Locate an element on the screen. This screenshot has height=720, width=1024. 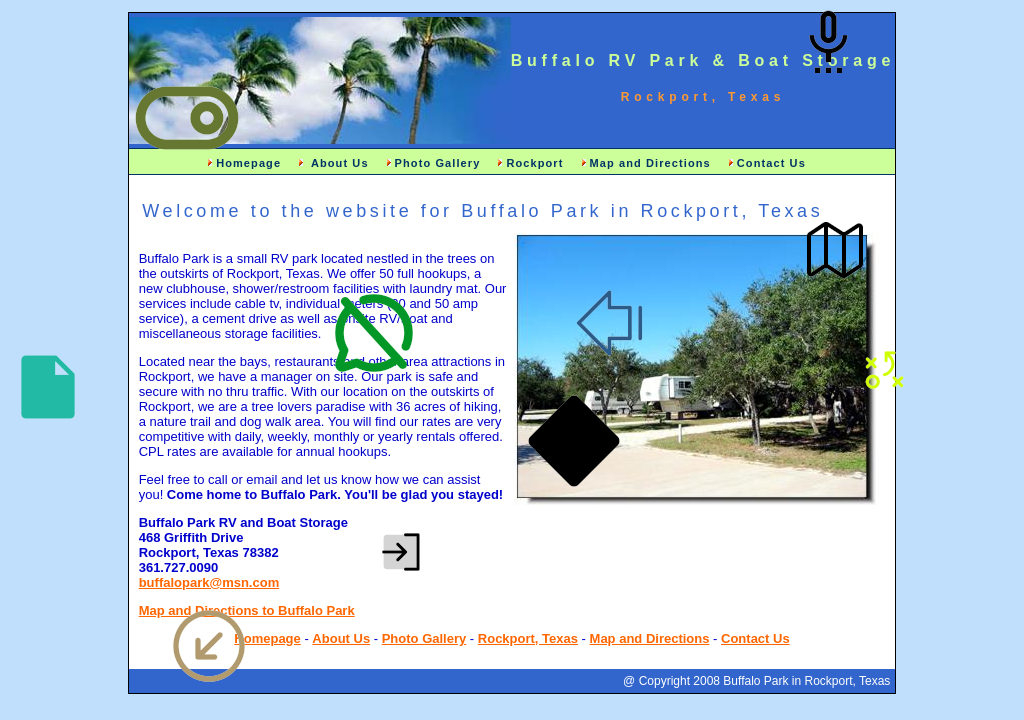
view game plan or strategy options is located at coordinates (883, 370).